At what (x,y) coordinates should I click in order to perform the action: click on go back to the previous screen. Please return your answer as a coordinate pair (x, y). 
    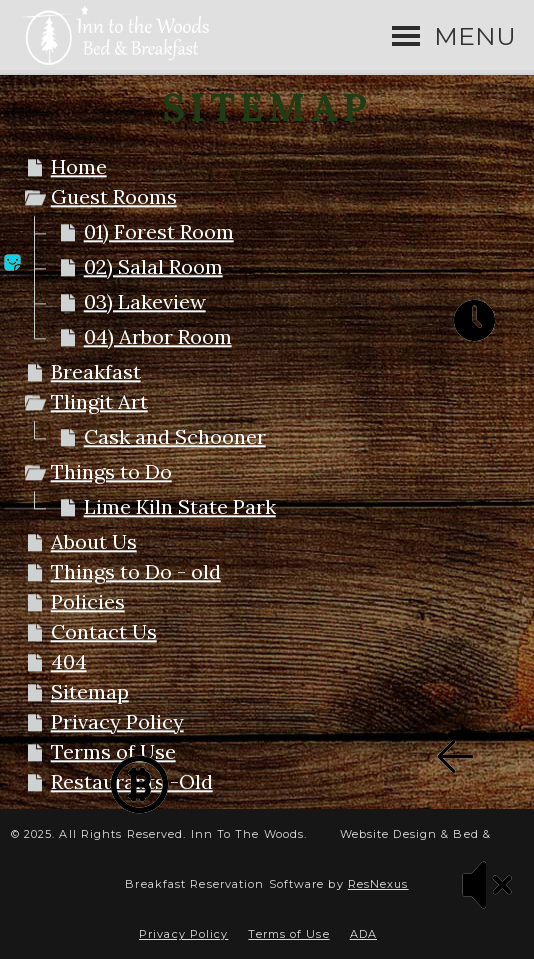
    Looking at the image, I should click on (455, 756).